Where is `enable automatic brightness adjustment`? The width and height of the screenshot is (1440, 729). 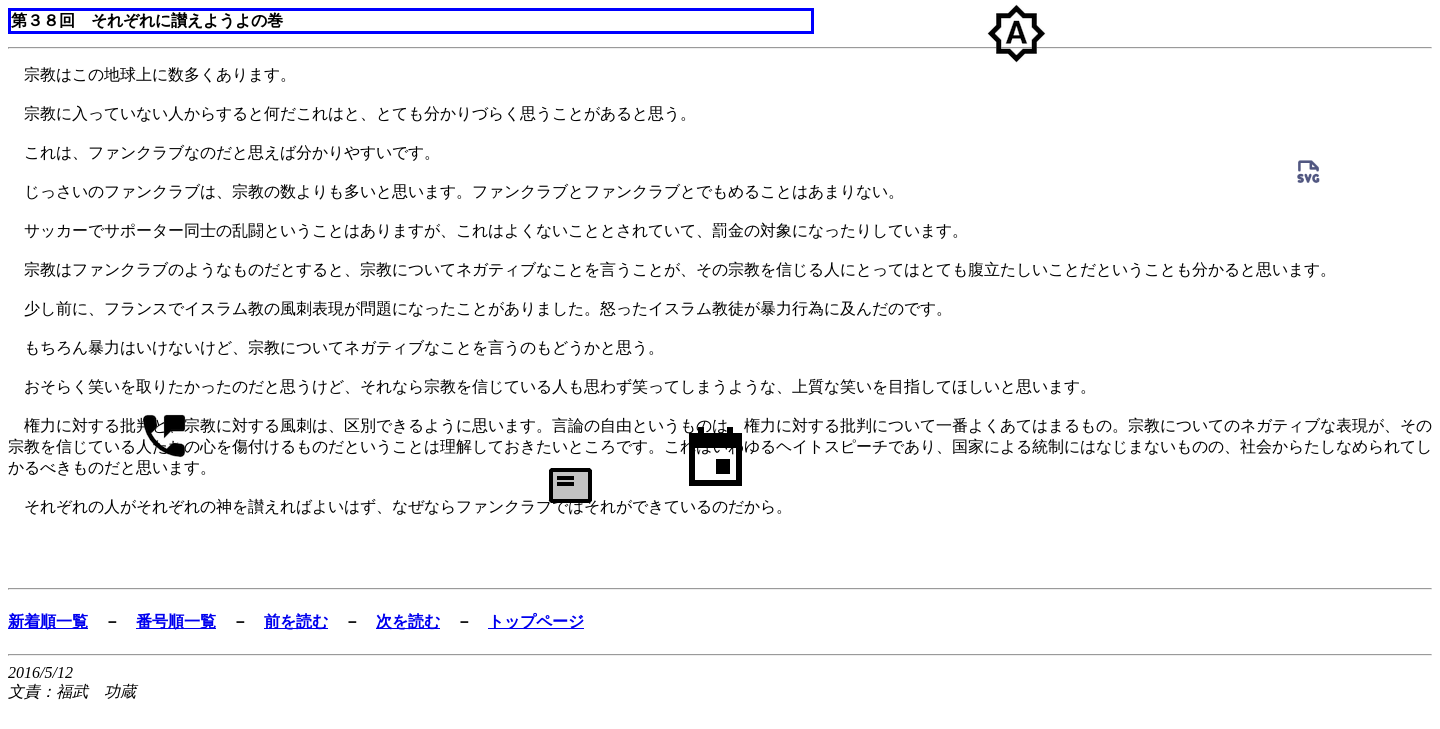 enable automatic brightness adjustment is located at coordinates (1016, 33).